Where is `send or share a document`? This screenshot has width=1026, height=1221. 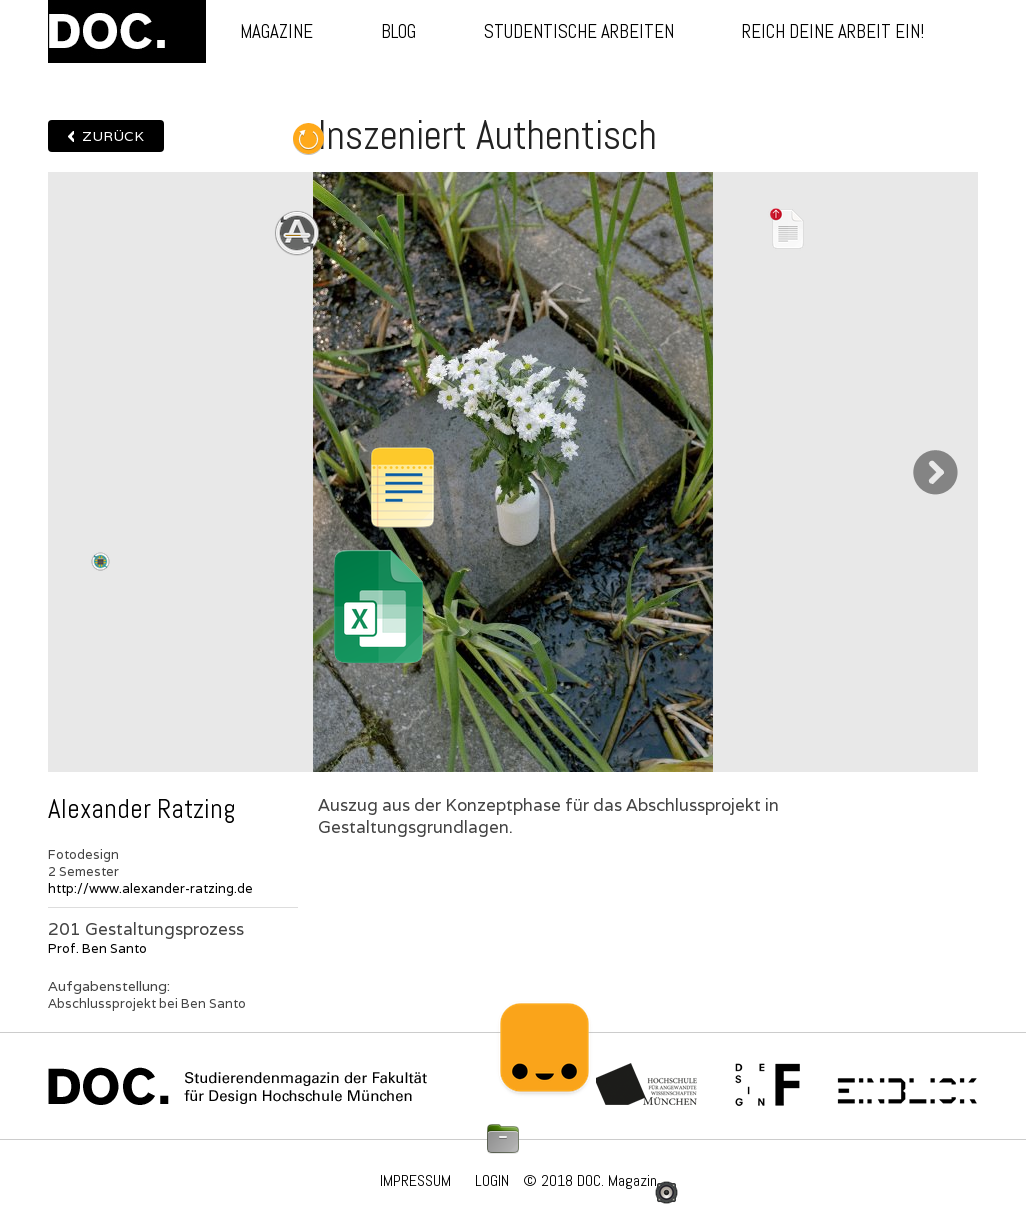
send or share a document is located at coordinates (788, 229).